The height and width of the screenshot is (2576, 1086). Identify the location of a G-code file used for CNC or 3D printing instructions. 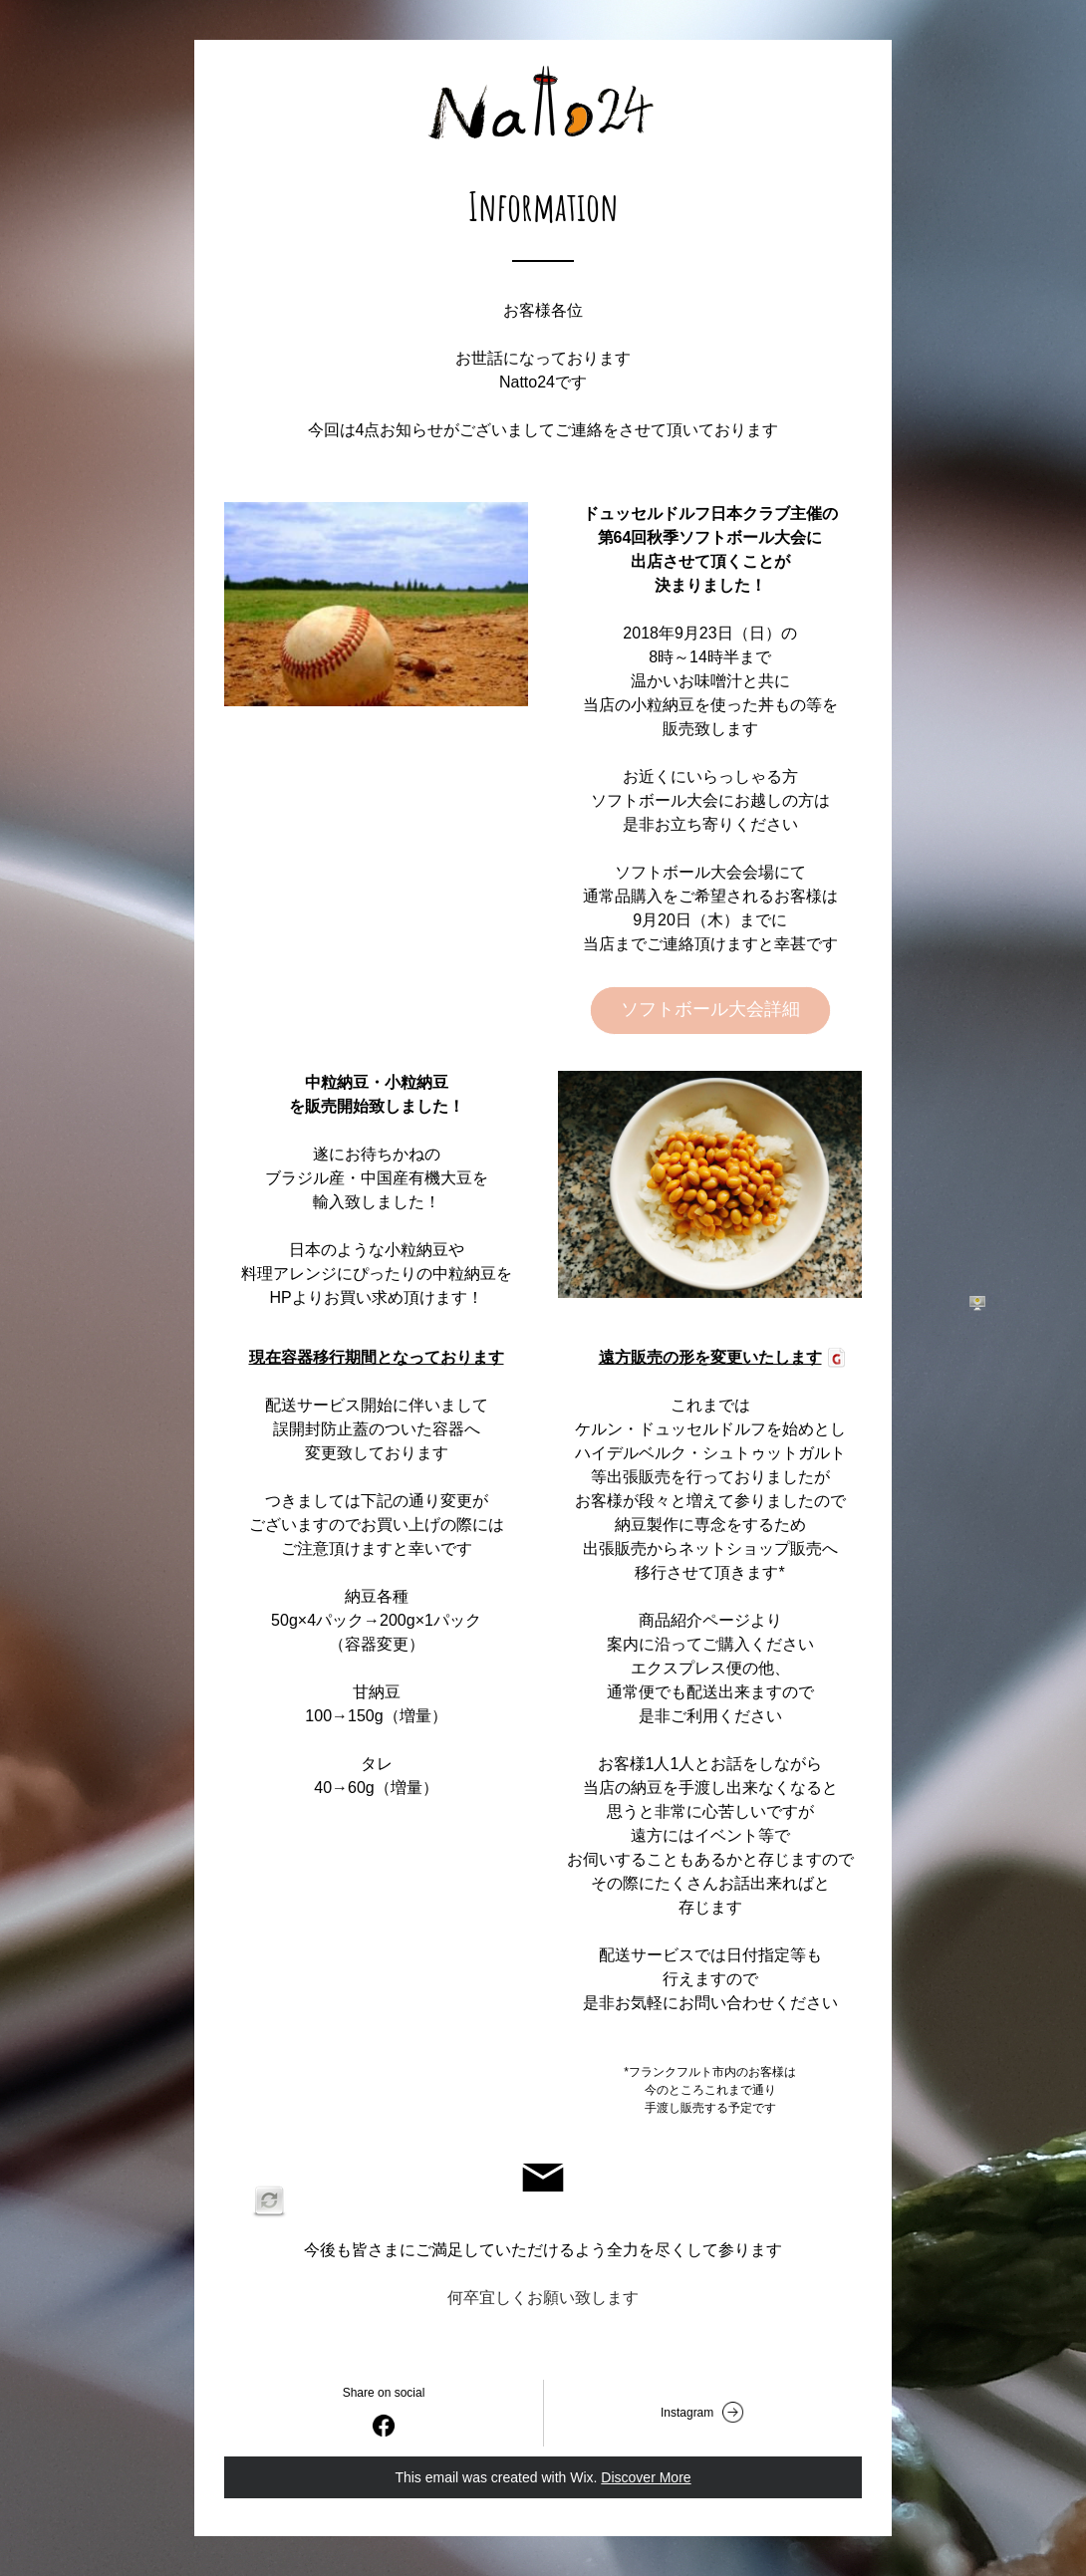
(836, 1357).